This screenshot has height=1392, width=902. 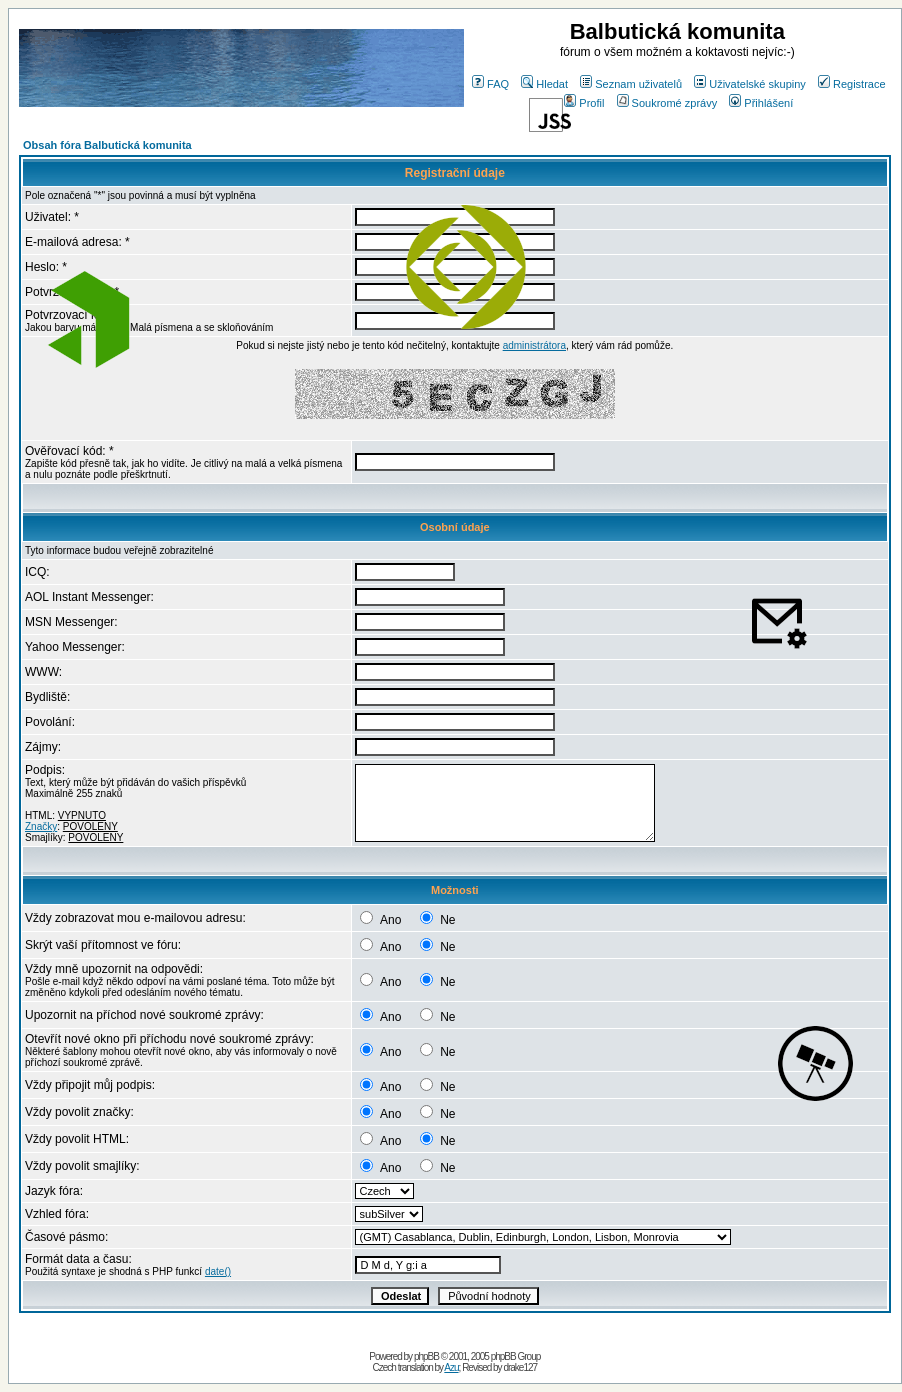 What do you see at coordinates (466, 267) in the screenshot?
I see `claris app or service logo` at bounding box center [466, 267].